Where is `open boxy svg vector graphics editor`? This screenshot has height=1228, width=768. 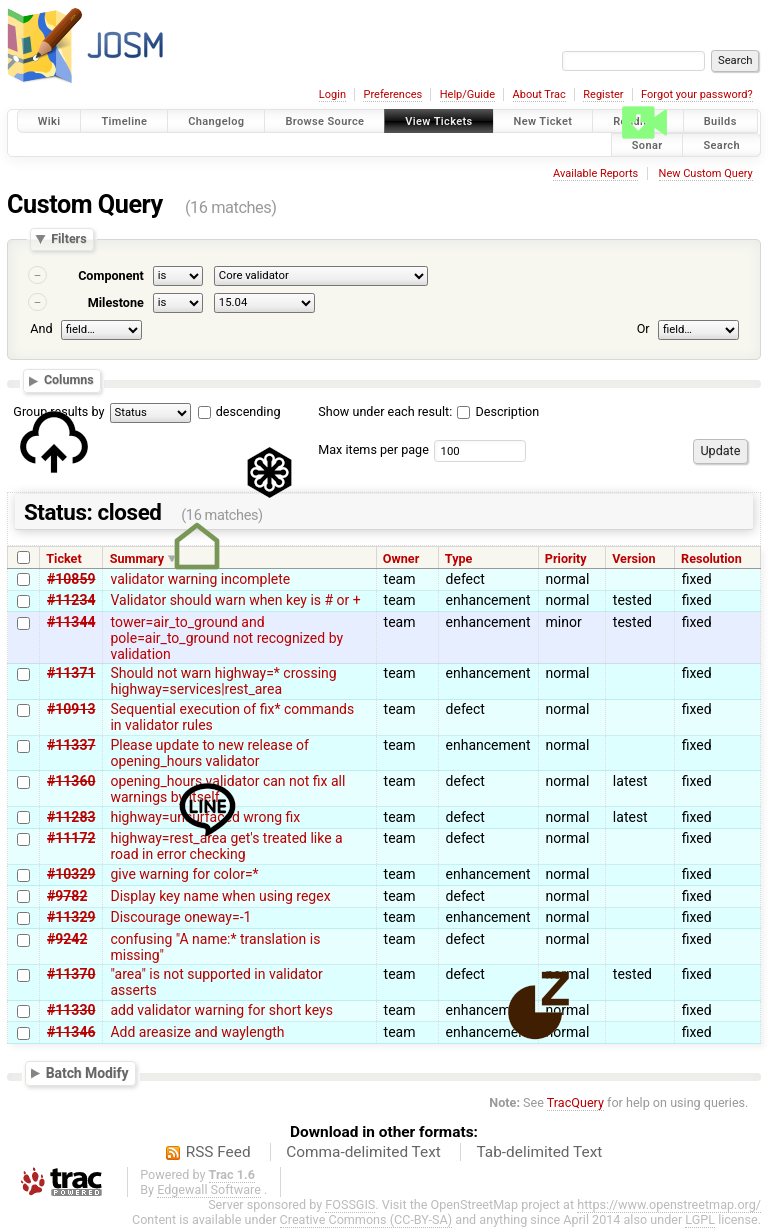 open boxy svg vector graphics editor is located at coordinates (269, 472).